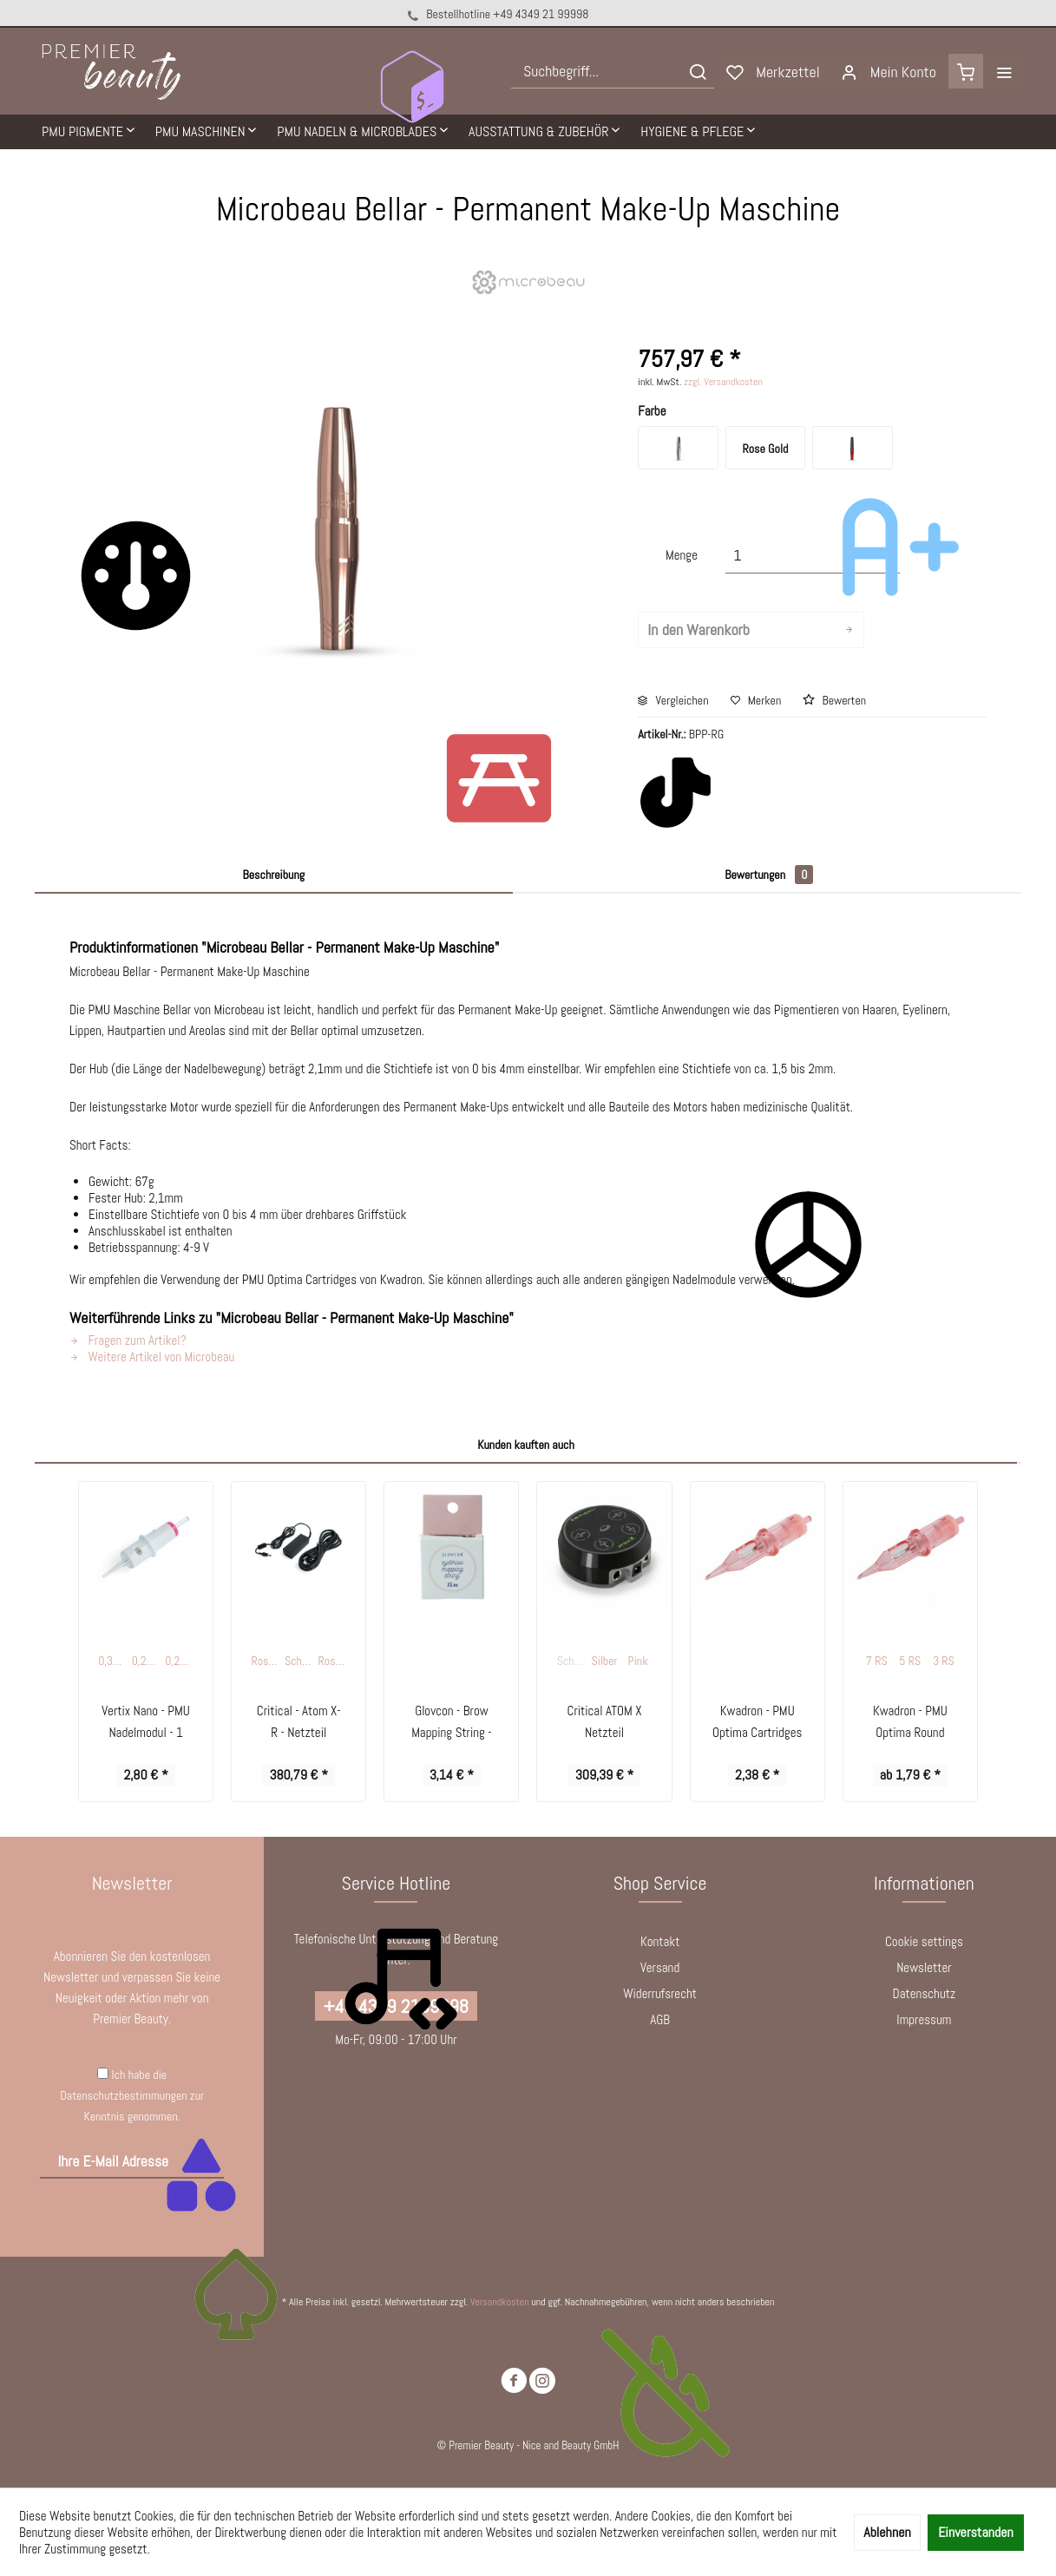 This screenshot has height=2576, width=1056. What do you see at coordinates (666, 2393) in the screenshot?
I see `disable hot or trending content` at bounding box center [666, 2393].